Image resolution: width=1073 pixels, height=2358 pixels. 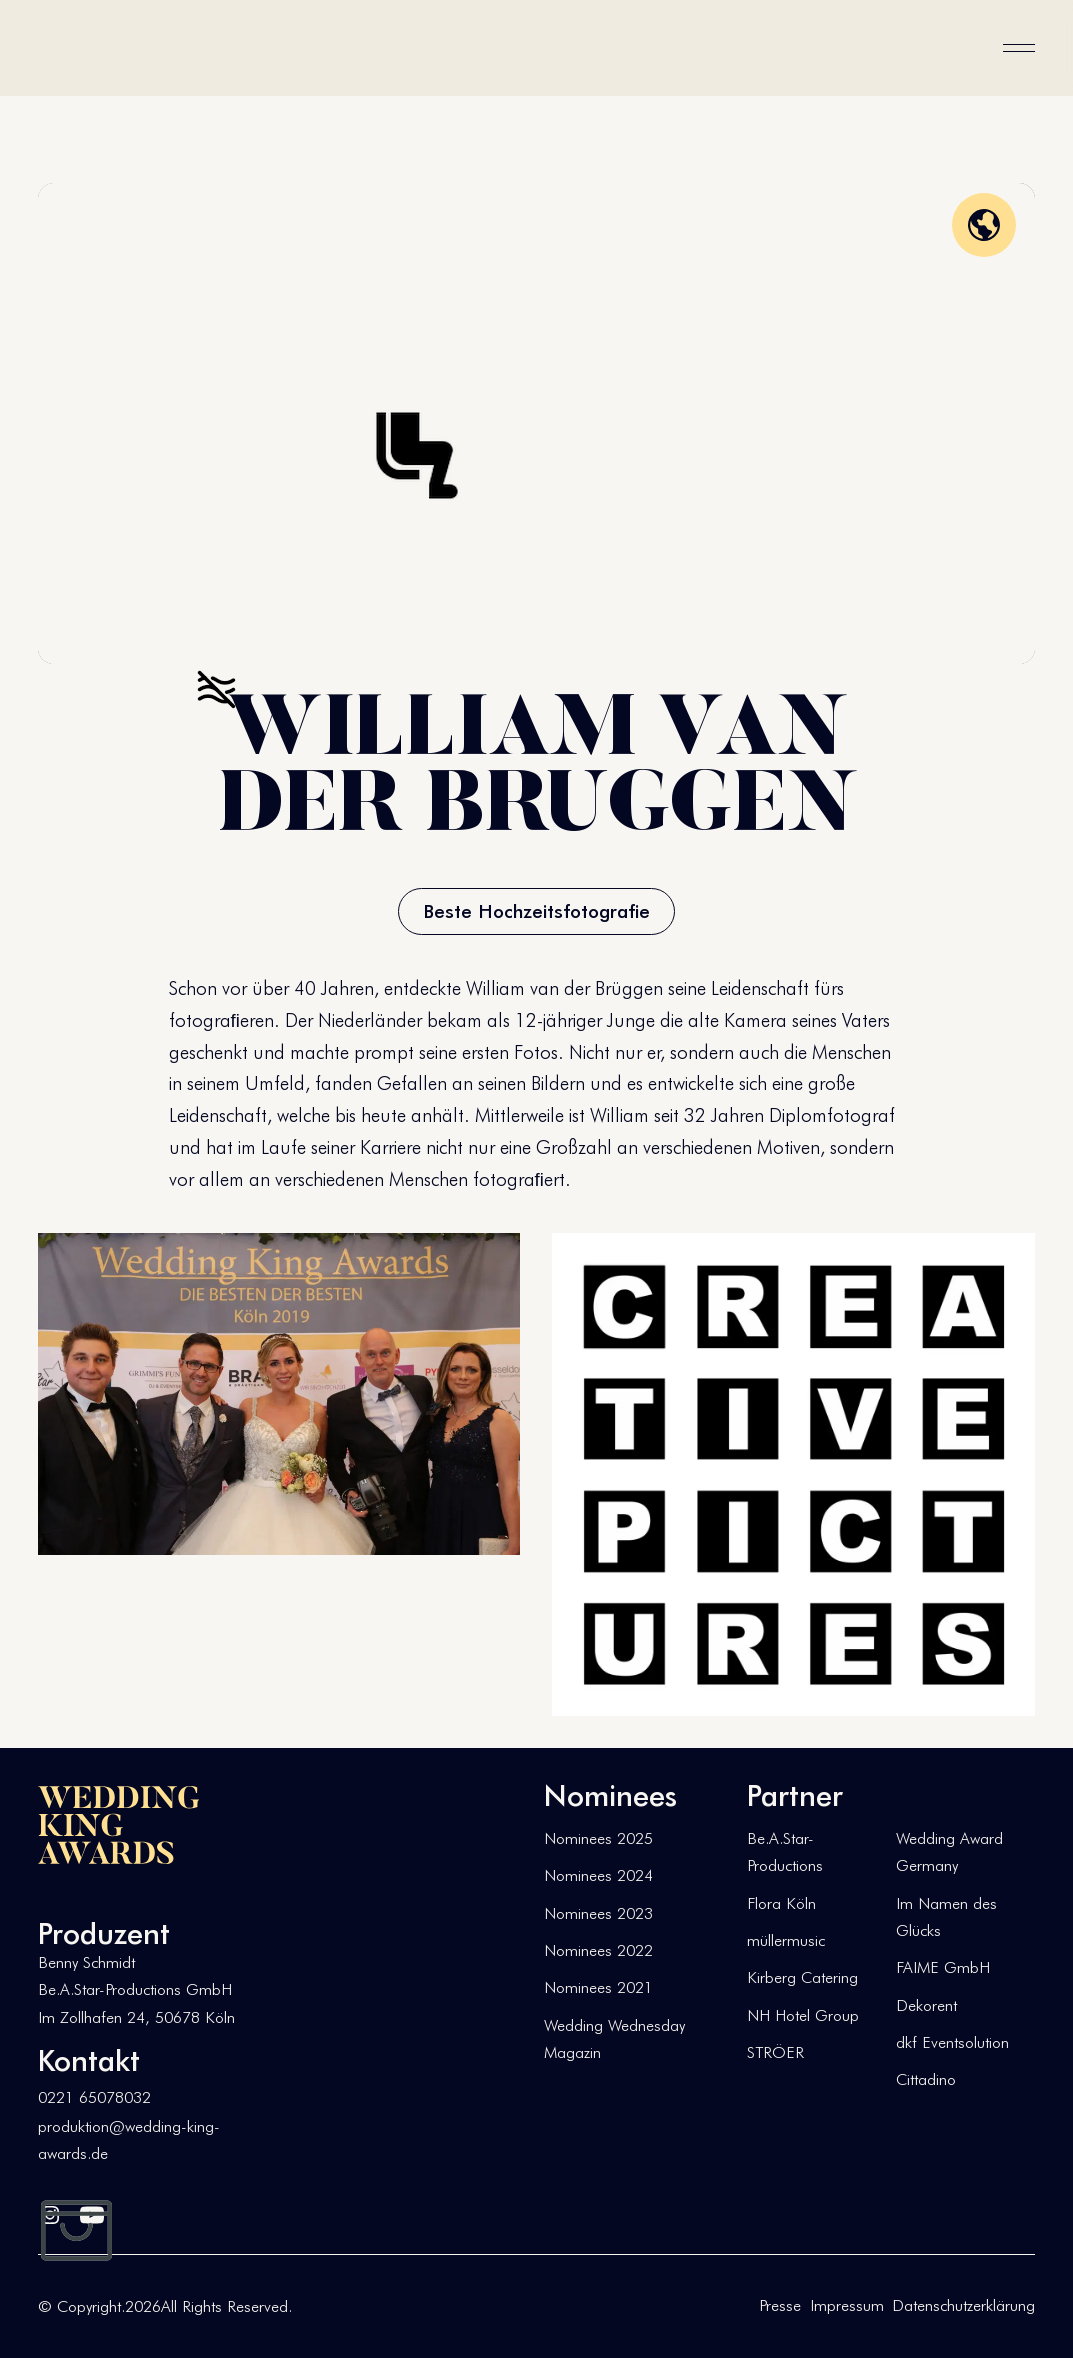 What do you see at coordinates (419, 455) in the screenshot?
I see `indicates reduced legroom seating option` at bounding box center [419, 455].